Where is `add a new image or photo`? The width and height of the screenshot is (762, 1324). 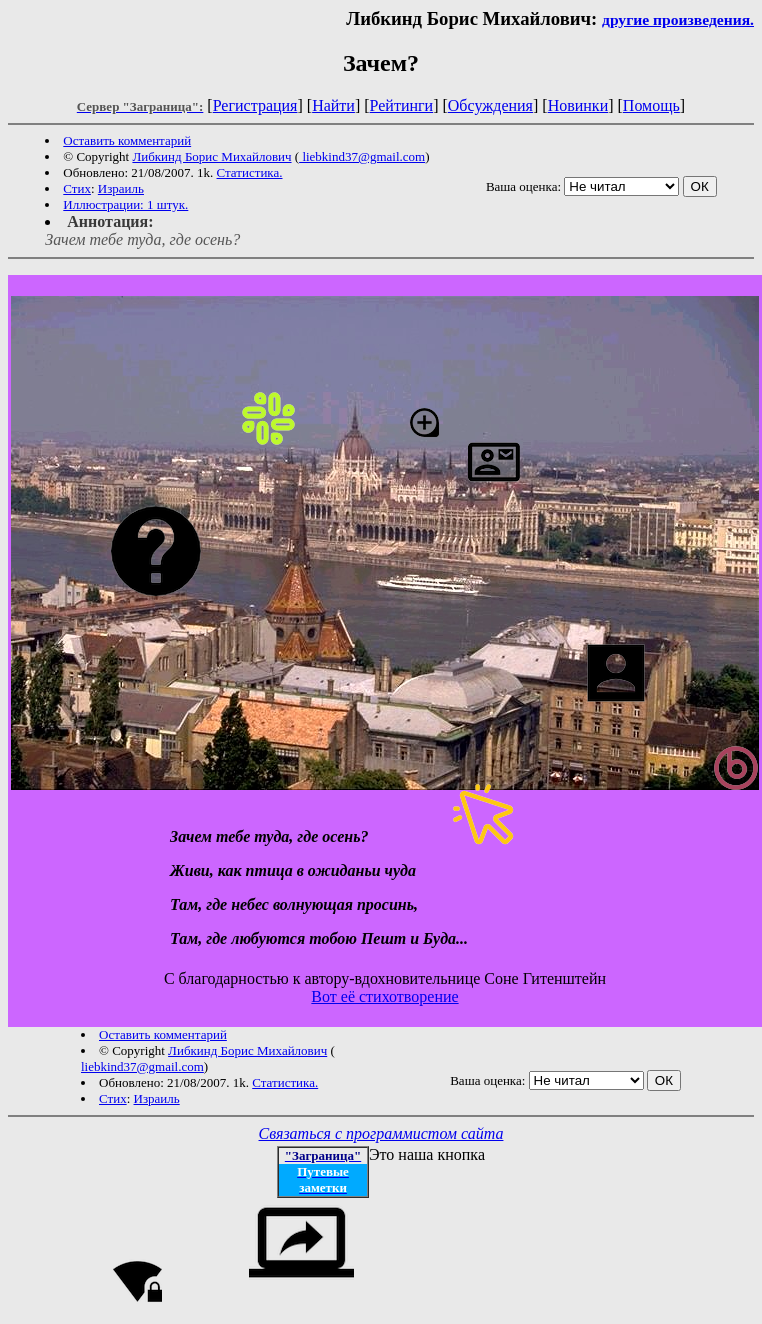 add a new image or photo is located at coordinates (424, 422).